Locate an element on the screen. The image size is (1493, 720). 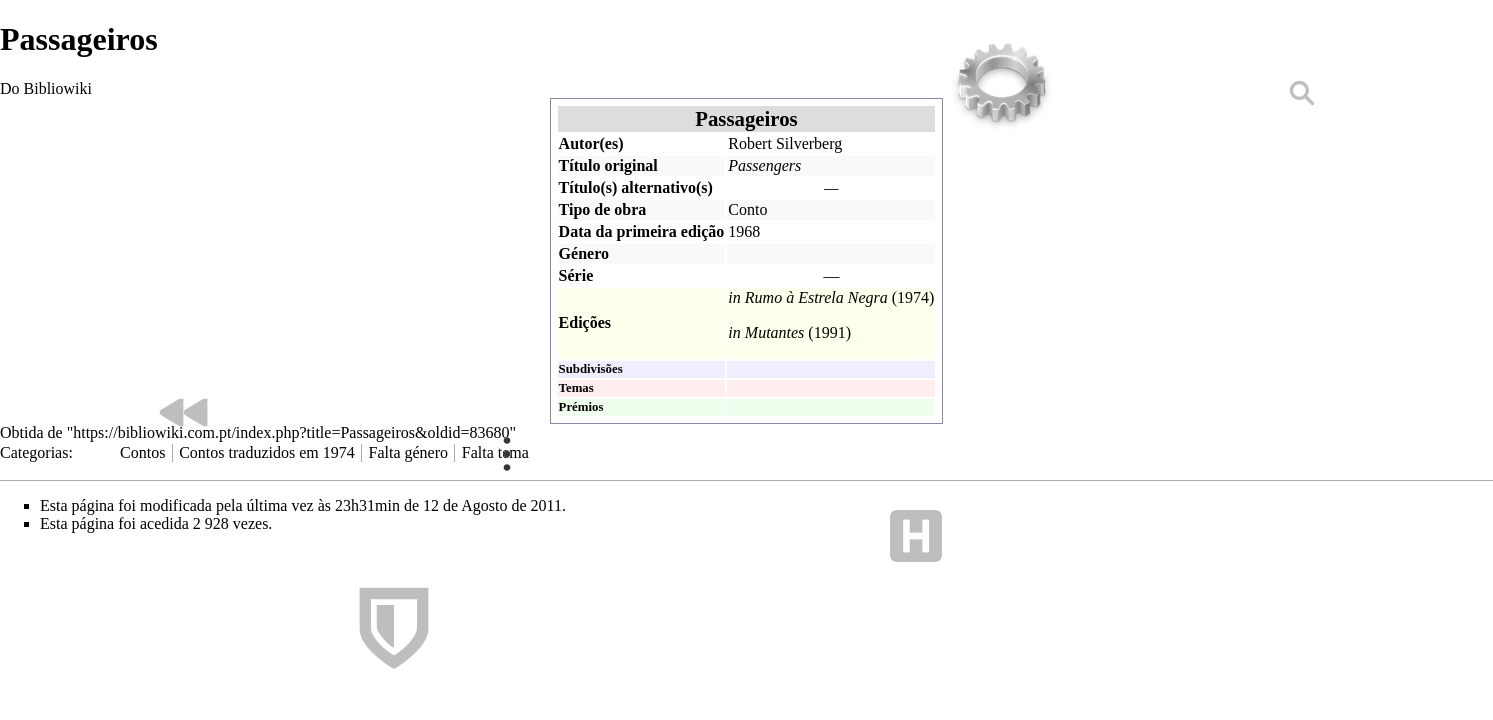
indicates HSPA mobile network connection is located at coordinates (916, 536).